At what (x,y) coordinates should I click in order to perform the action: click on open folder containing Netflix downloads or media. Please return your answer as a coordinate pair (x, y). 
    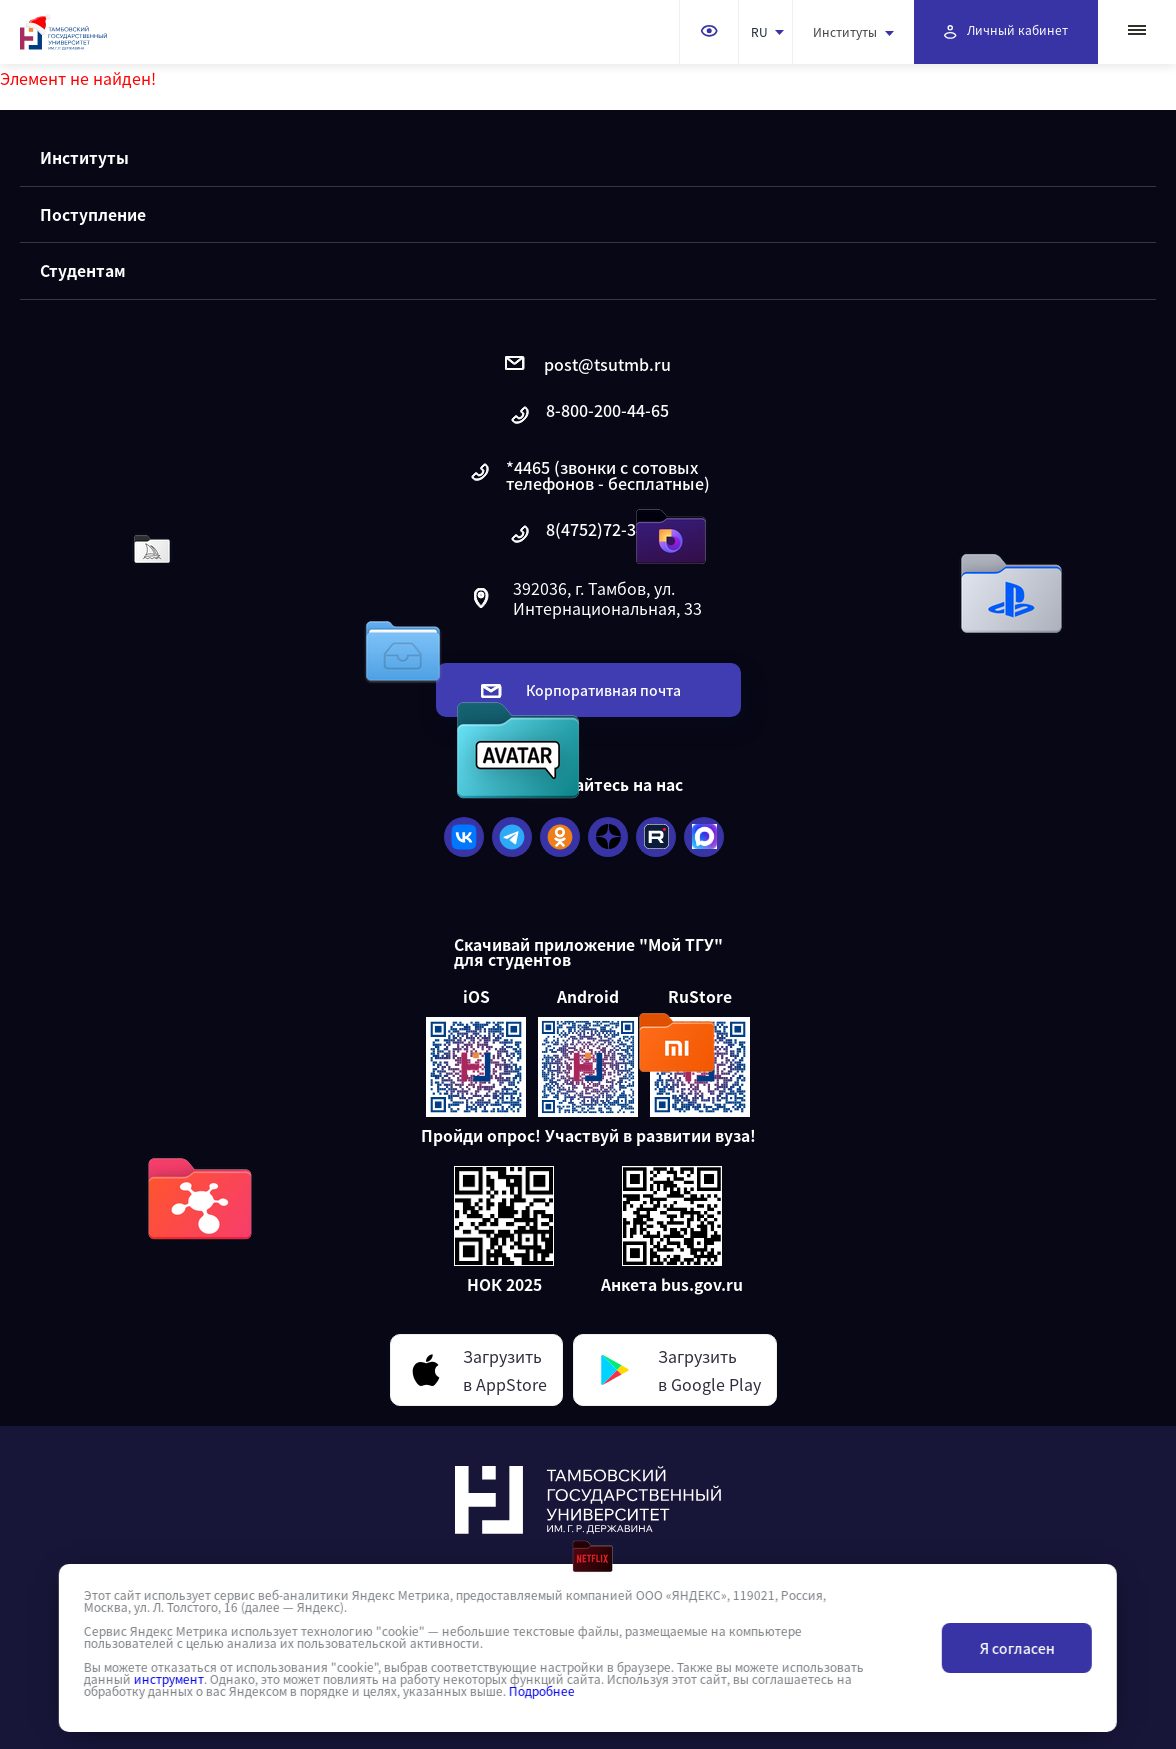
    Looking at the image, I should click on (592, 1557).